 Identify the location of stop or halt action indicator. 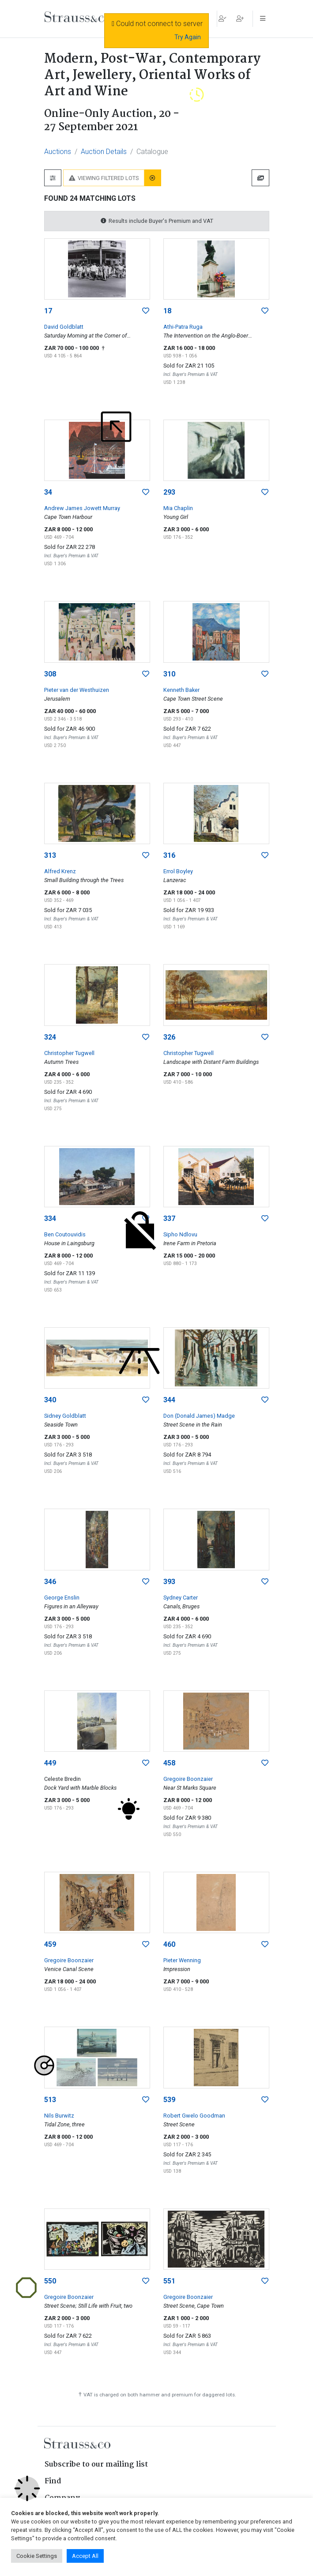
(26, 2287).